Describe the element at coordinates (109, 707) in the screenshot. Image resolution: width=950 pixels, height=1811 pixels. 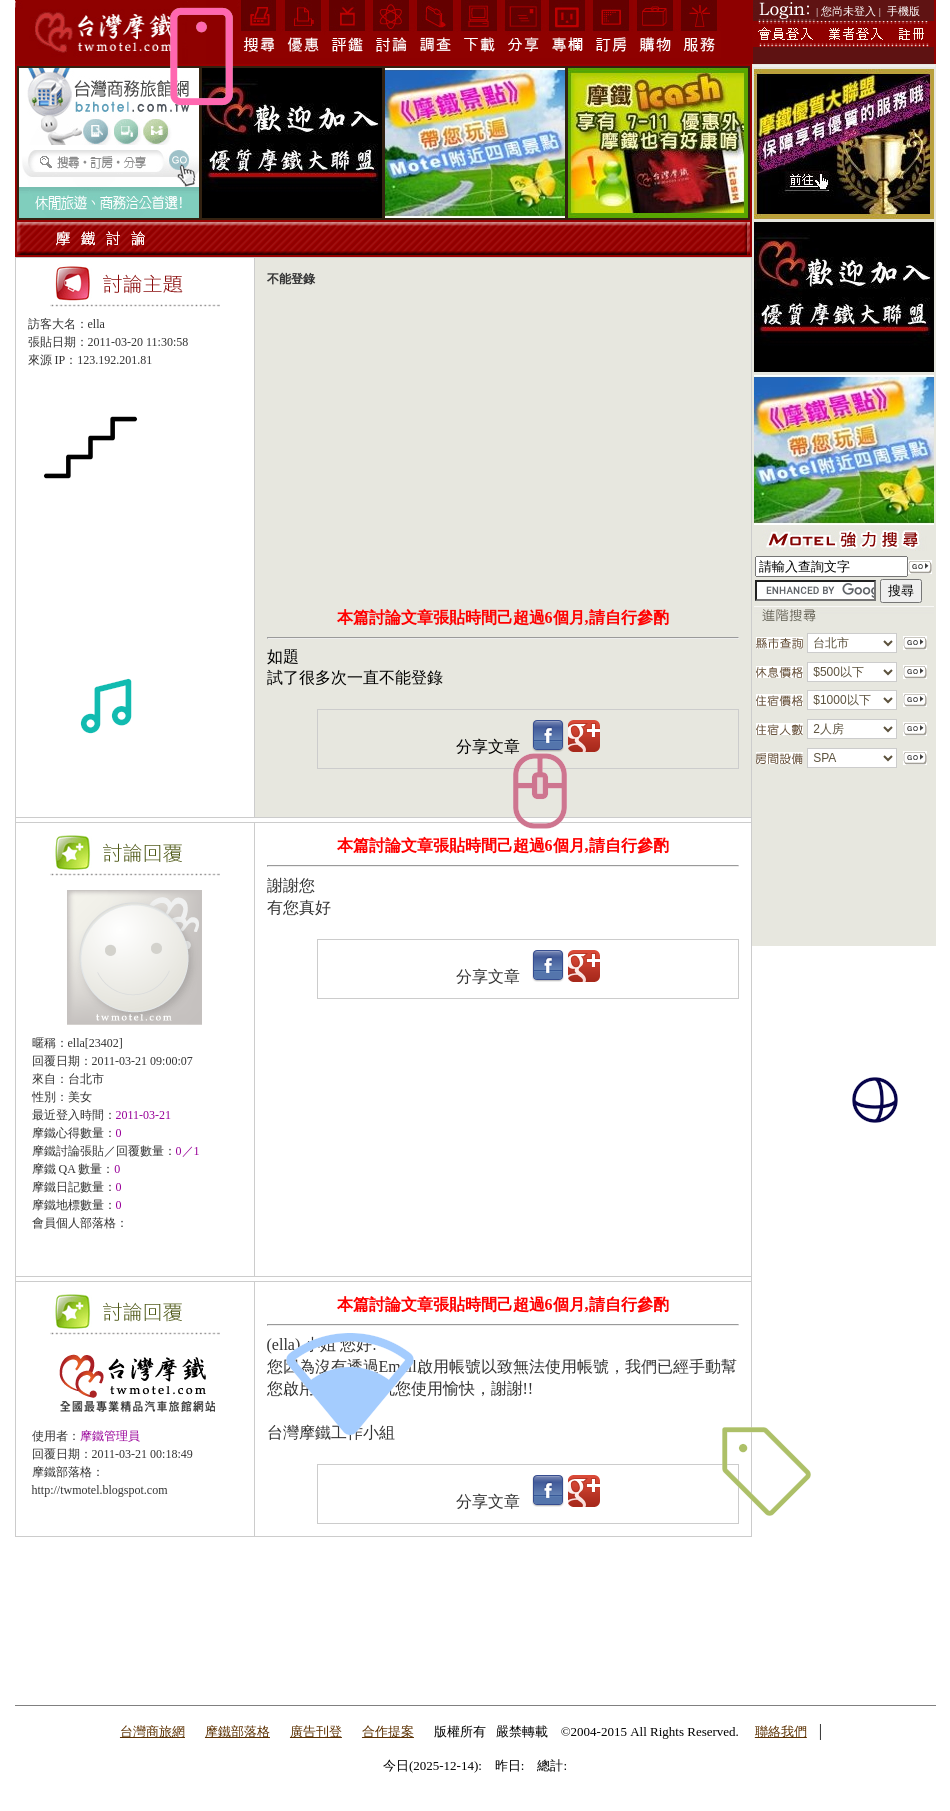
I see `access music library or audio files` at that location.